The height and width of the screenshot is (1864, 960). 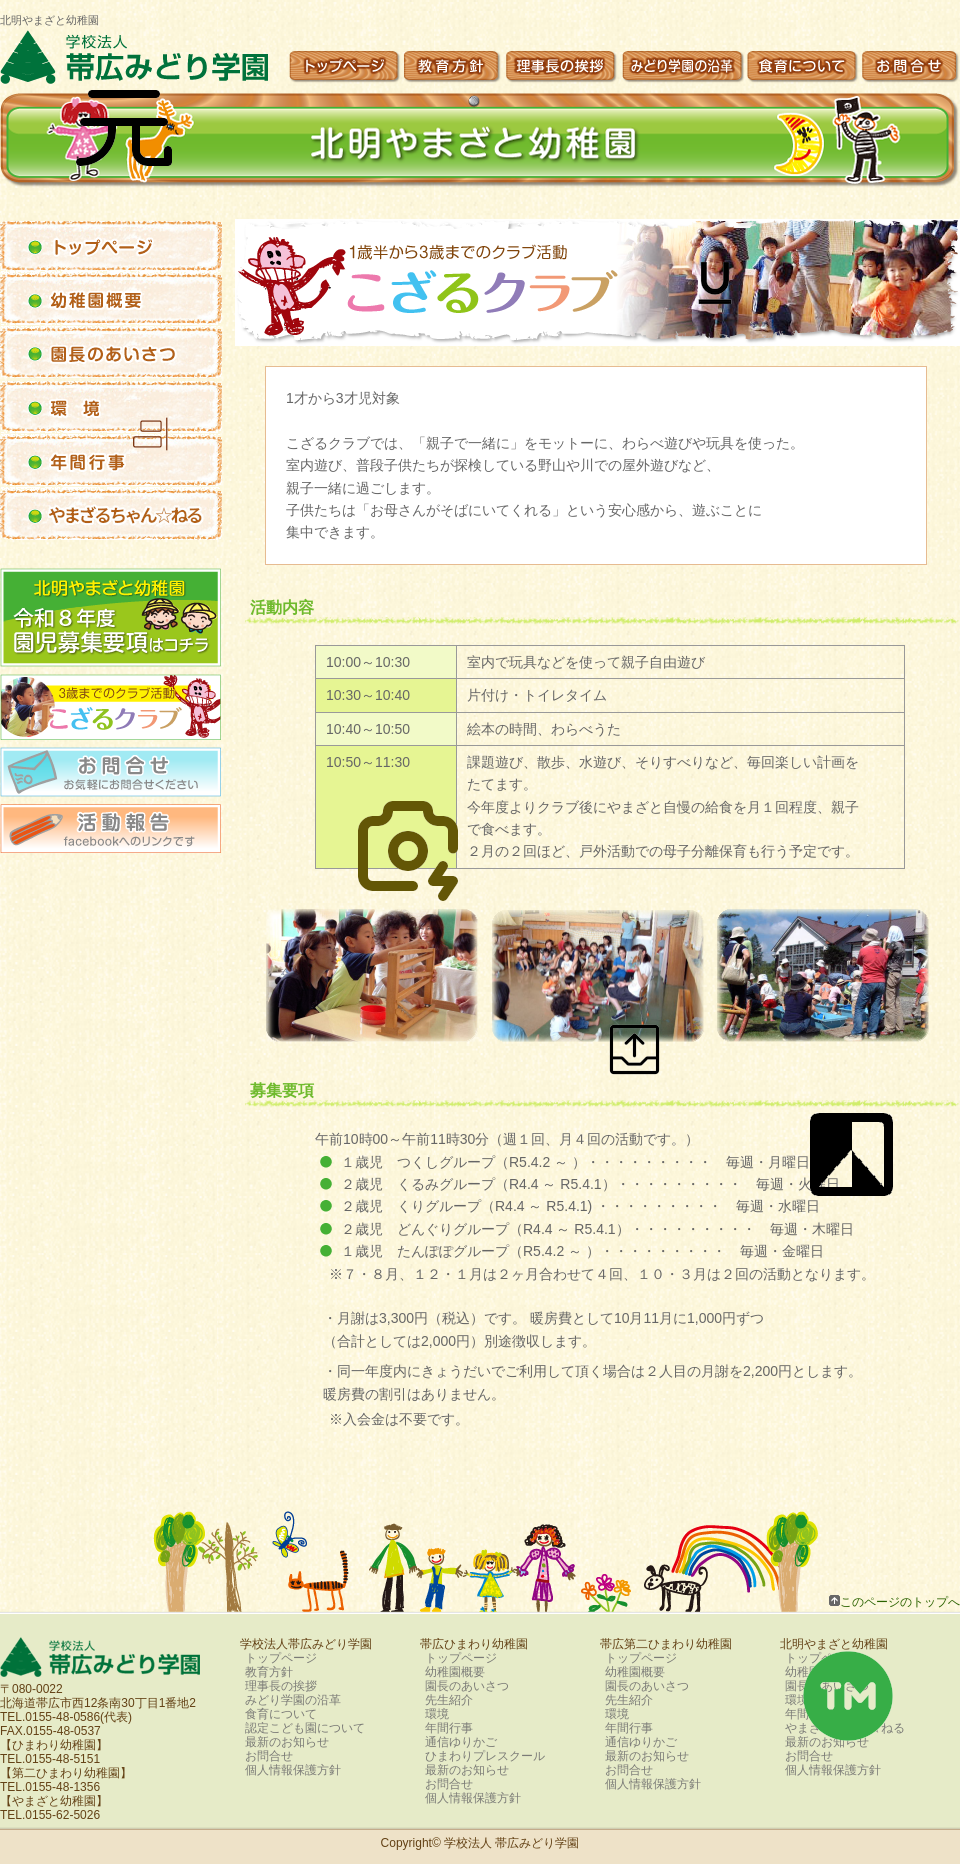 I want to click on indicates trademarked content or branding, so click(x=848, y=1696).